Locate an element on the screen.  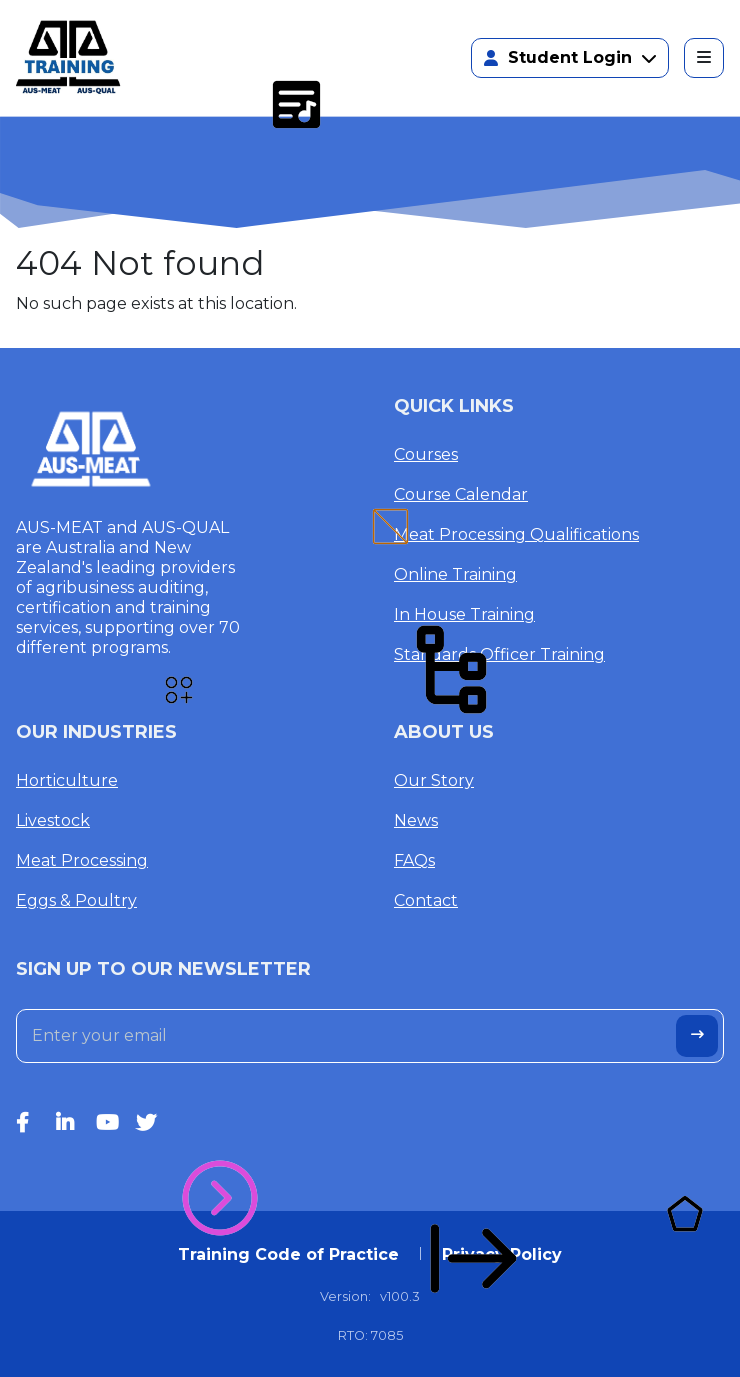
pentagon shape indicator is located at coordinates (685, 1215).